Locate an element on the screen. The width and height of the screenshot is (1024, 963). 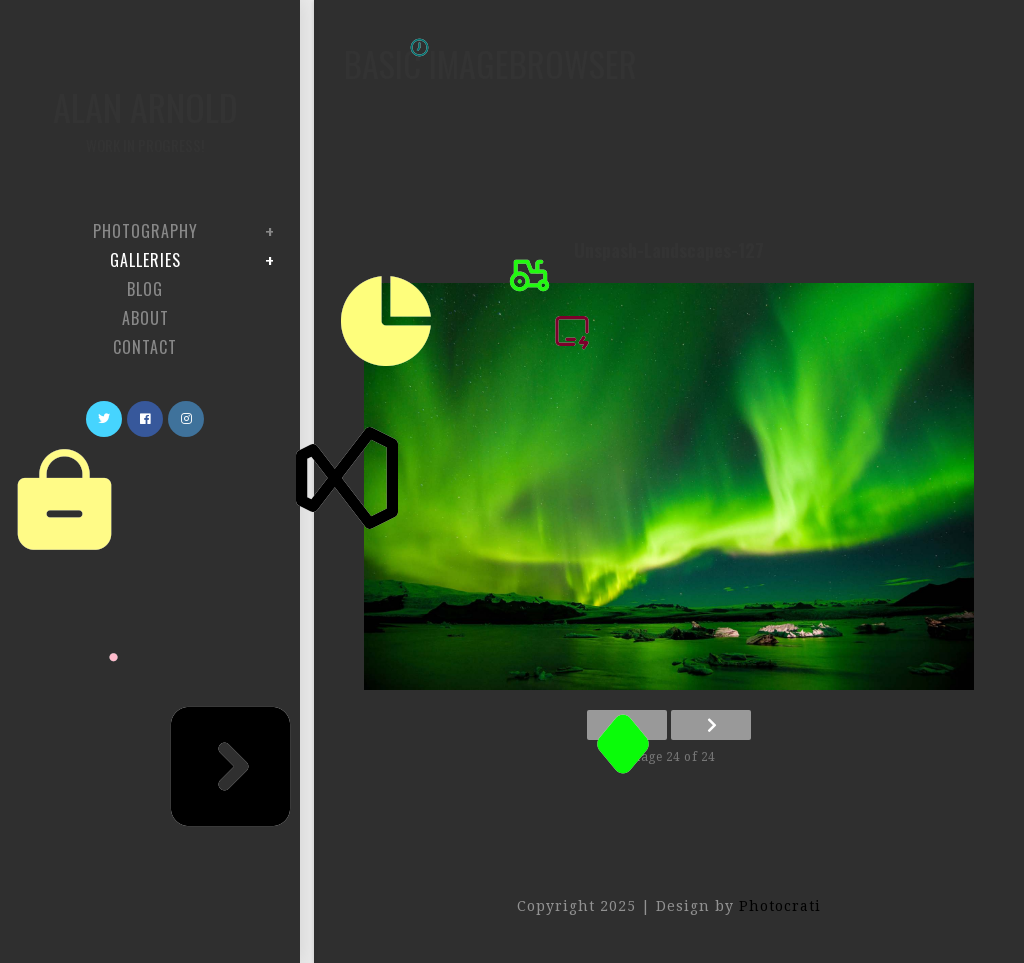
tablet charging in landscape mode is located at coordinates (572, 331).